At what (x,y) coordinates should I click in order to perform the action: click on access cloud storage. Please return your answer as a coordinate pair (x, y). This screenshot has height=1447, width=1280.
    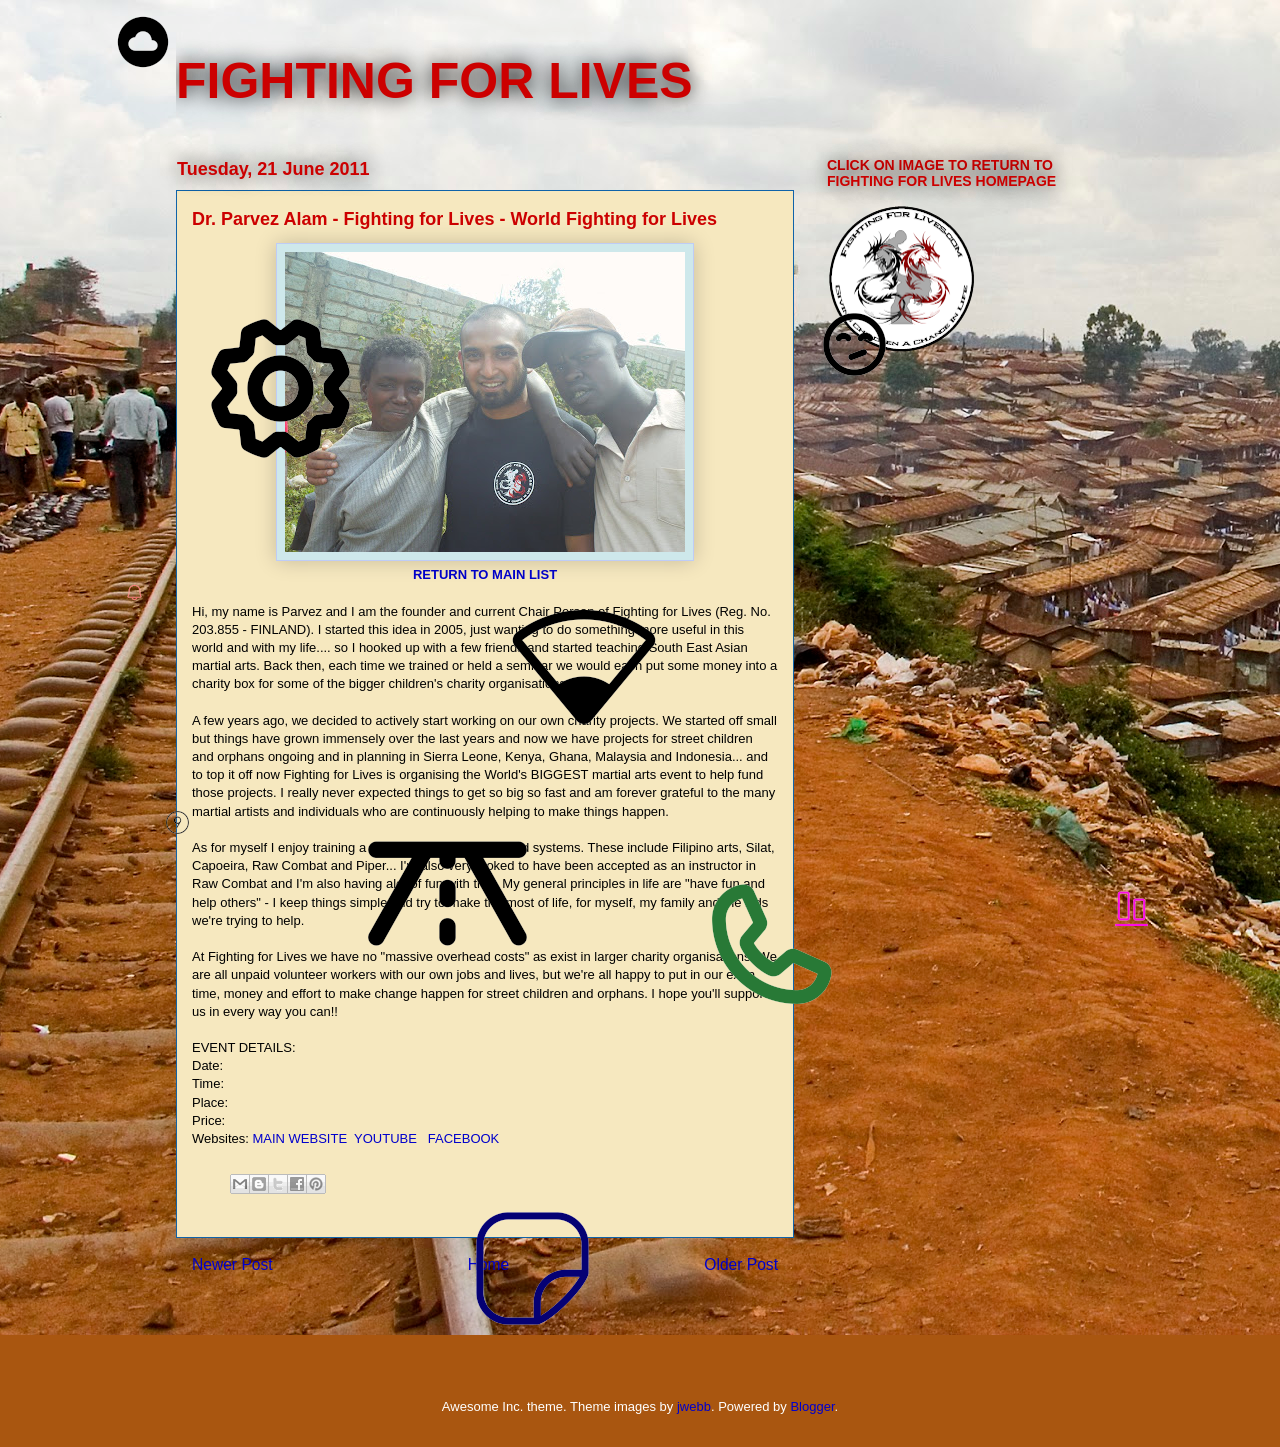
    Looking at the image, I should click on (143, 42).